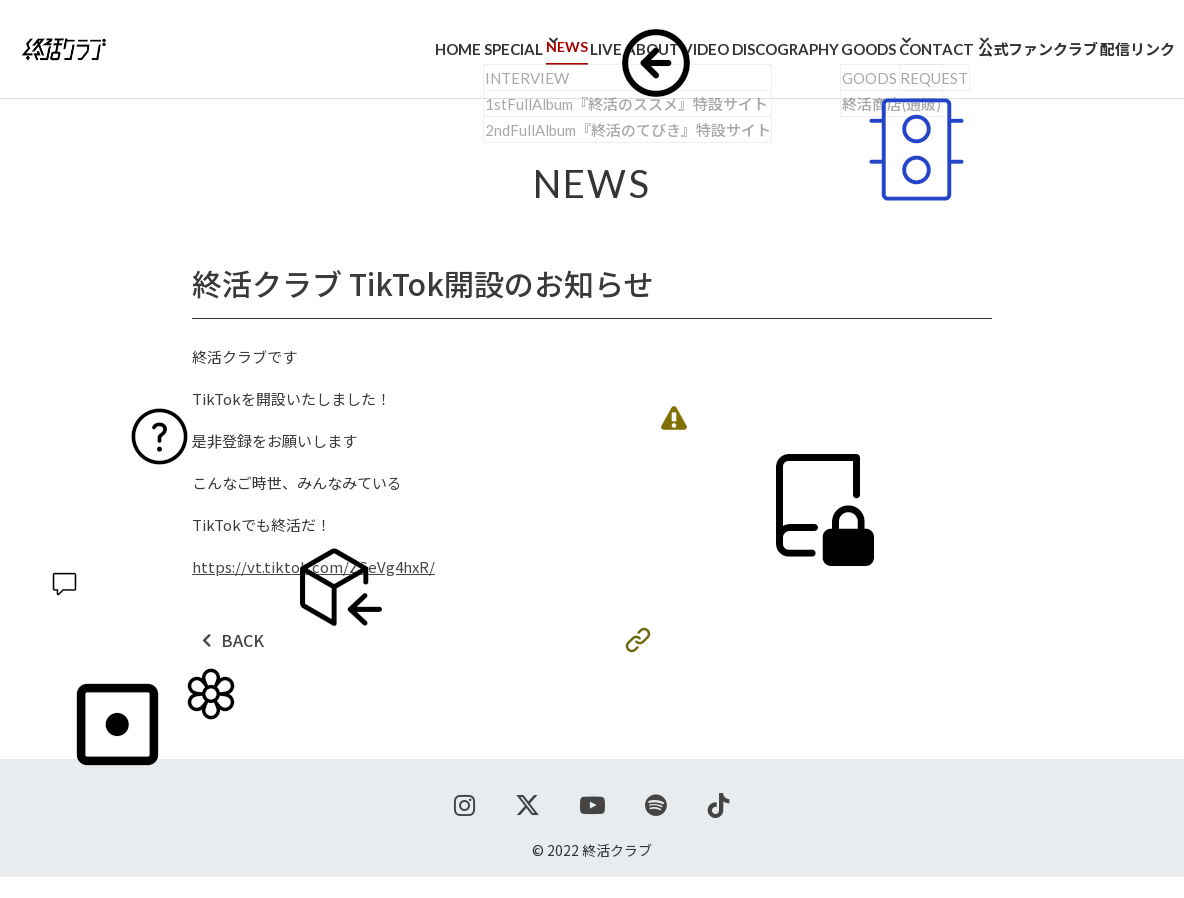 The height and width of the screenshot is (898, 1184). What do you see at coordinates (656, 63) in the screenshot?
I see `go back to the previous screen` at bounding box center [656, 63].